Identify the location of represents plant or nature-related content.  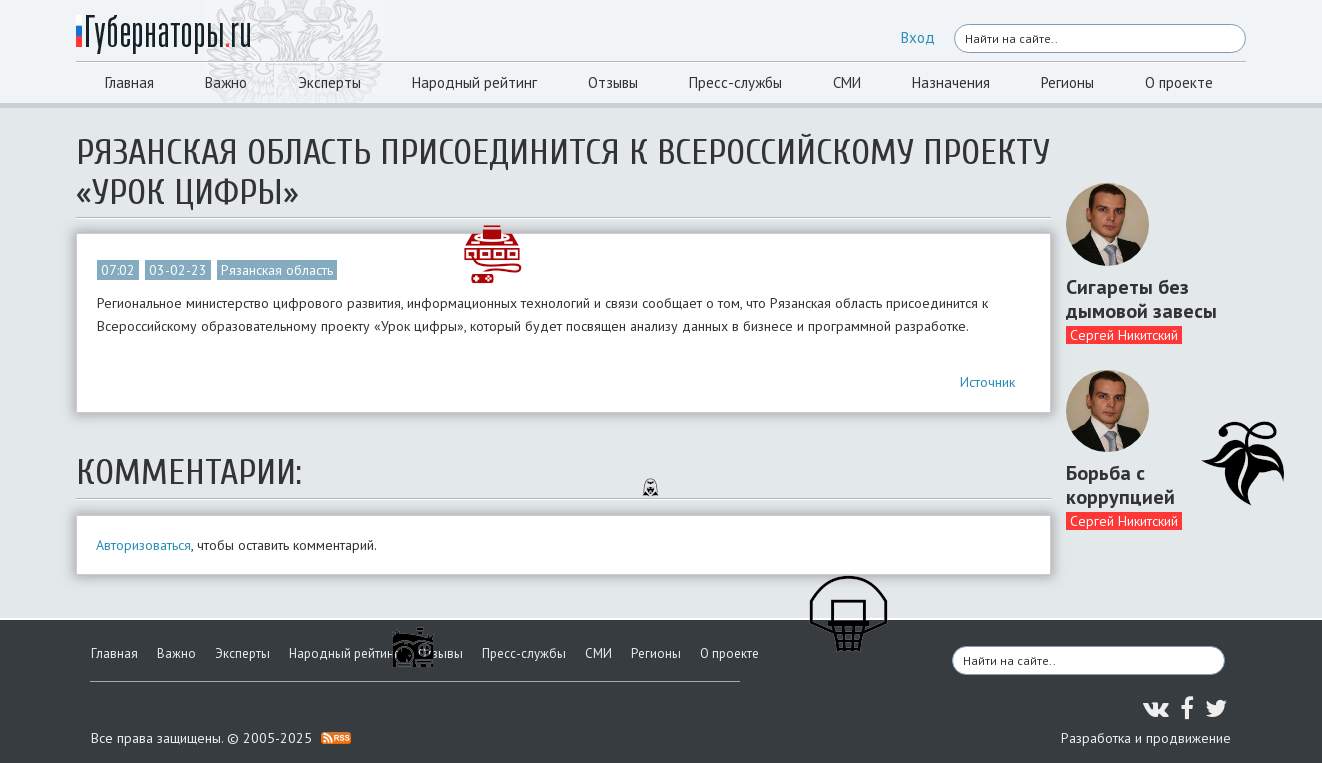
(1242, 463).